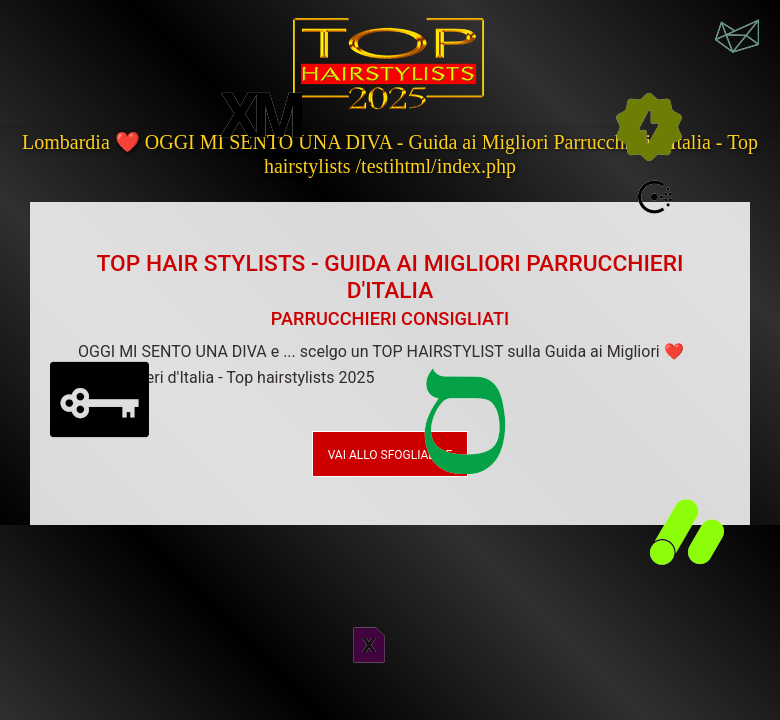 Image resolution: width=780 pixels, height=720 pixels. Describe the element at coordinates (99, 399) in the screenshot. I see `coppel company logo` at that location.